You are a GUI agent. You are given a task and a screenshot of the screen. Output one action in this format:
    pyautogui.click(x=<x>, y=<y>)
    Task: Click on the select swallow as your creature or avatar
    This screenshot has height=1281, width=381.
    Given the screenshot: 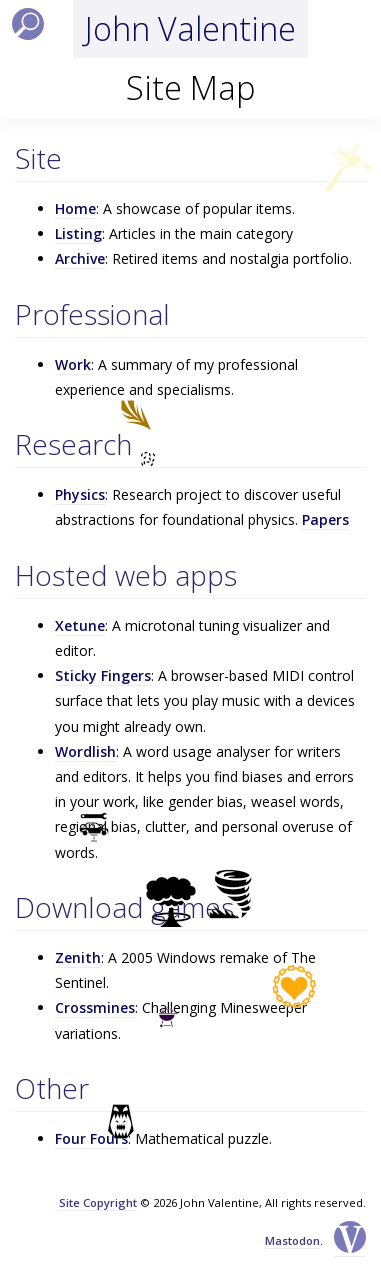 What is the action you would take?
    pyautogui.click(x=121, y=1121)
    